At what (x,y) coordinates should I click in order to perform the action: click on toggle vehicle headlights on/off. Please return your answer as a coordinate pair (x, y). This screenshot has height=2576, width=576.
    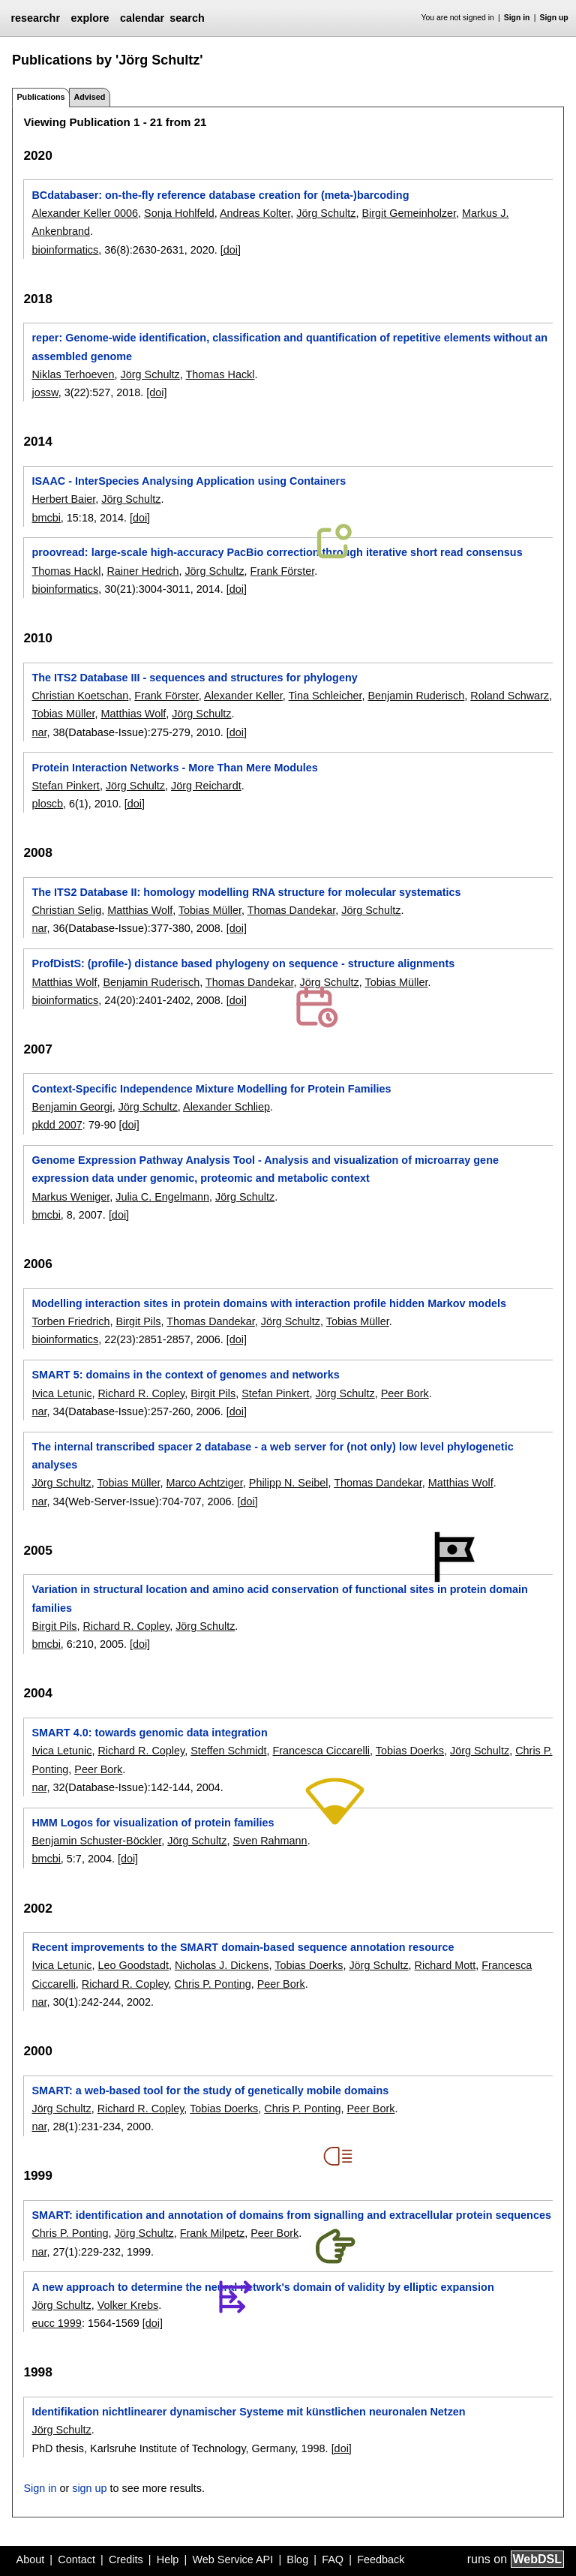
    Looking at the image, I should click on (338, 2156).